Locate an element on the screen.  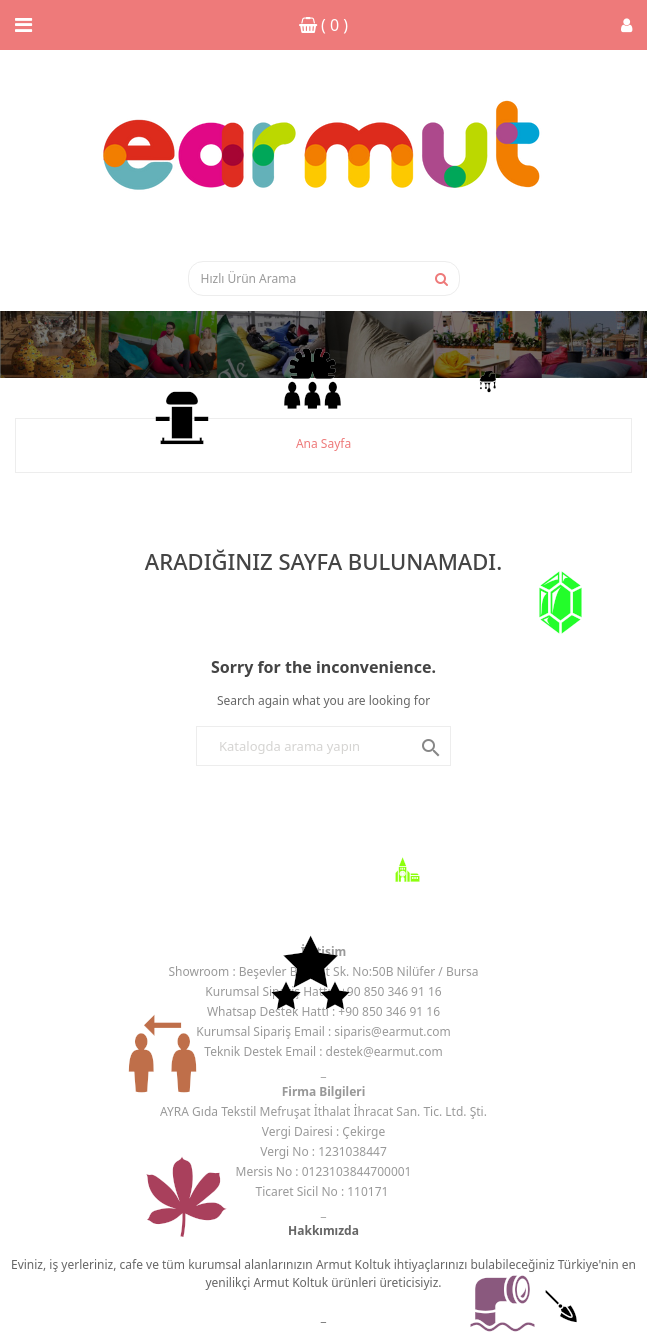
view your ratings or reviews is located at coordinates (310, 972).